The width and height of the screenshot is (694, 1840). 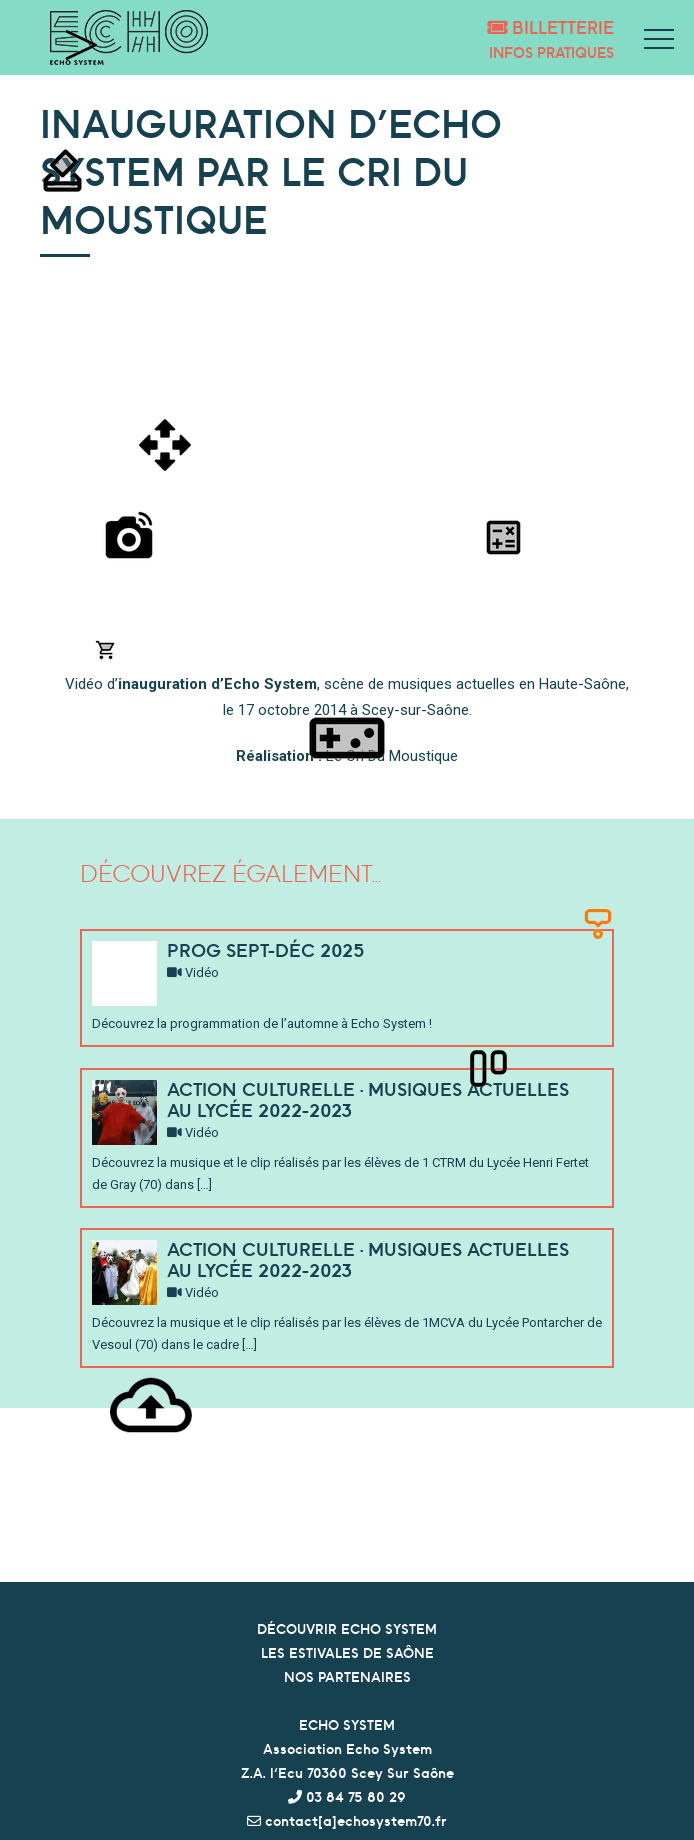 I want to click on upload file to cloud storage, so click(x=151, y=1405).